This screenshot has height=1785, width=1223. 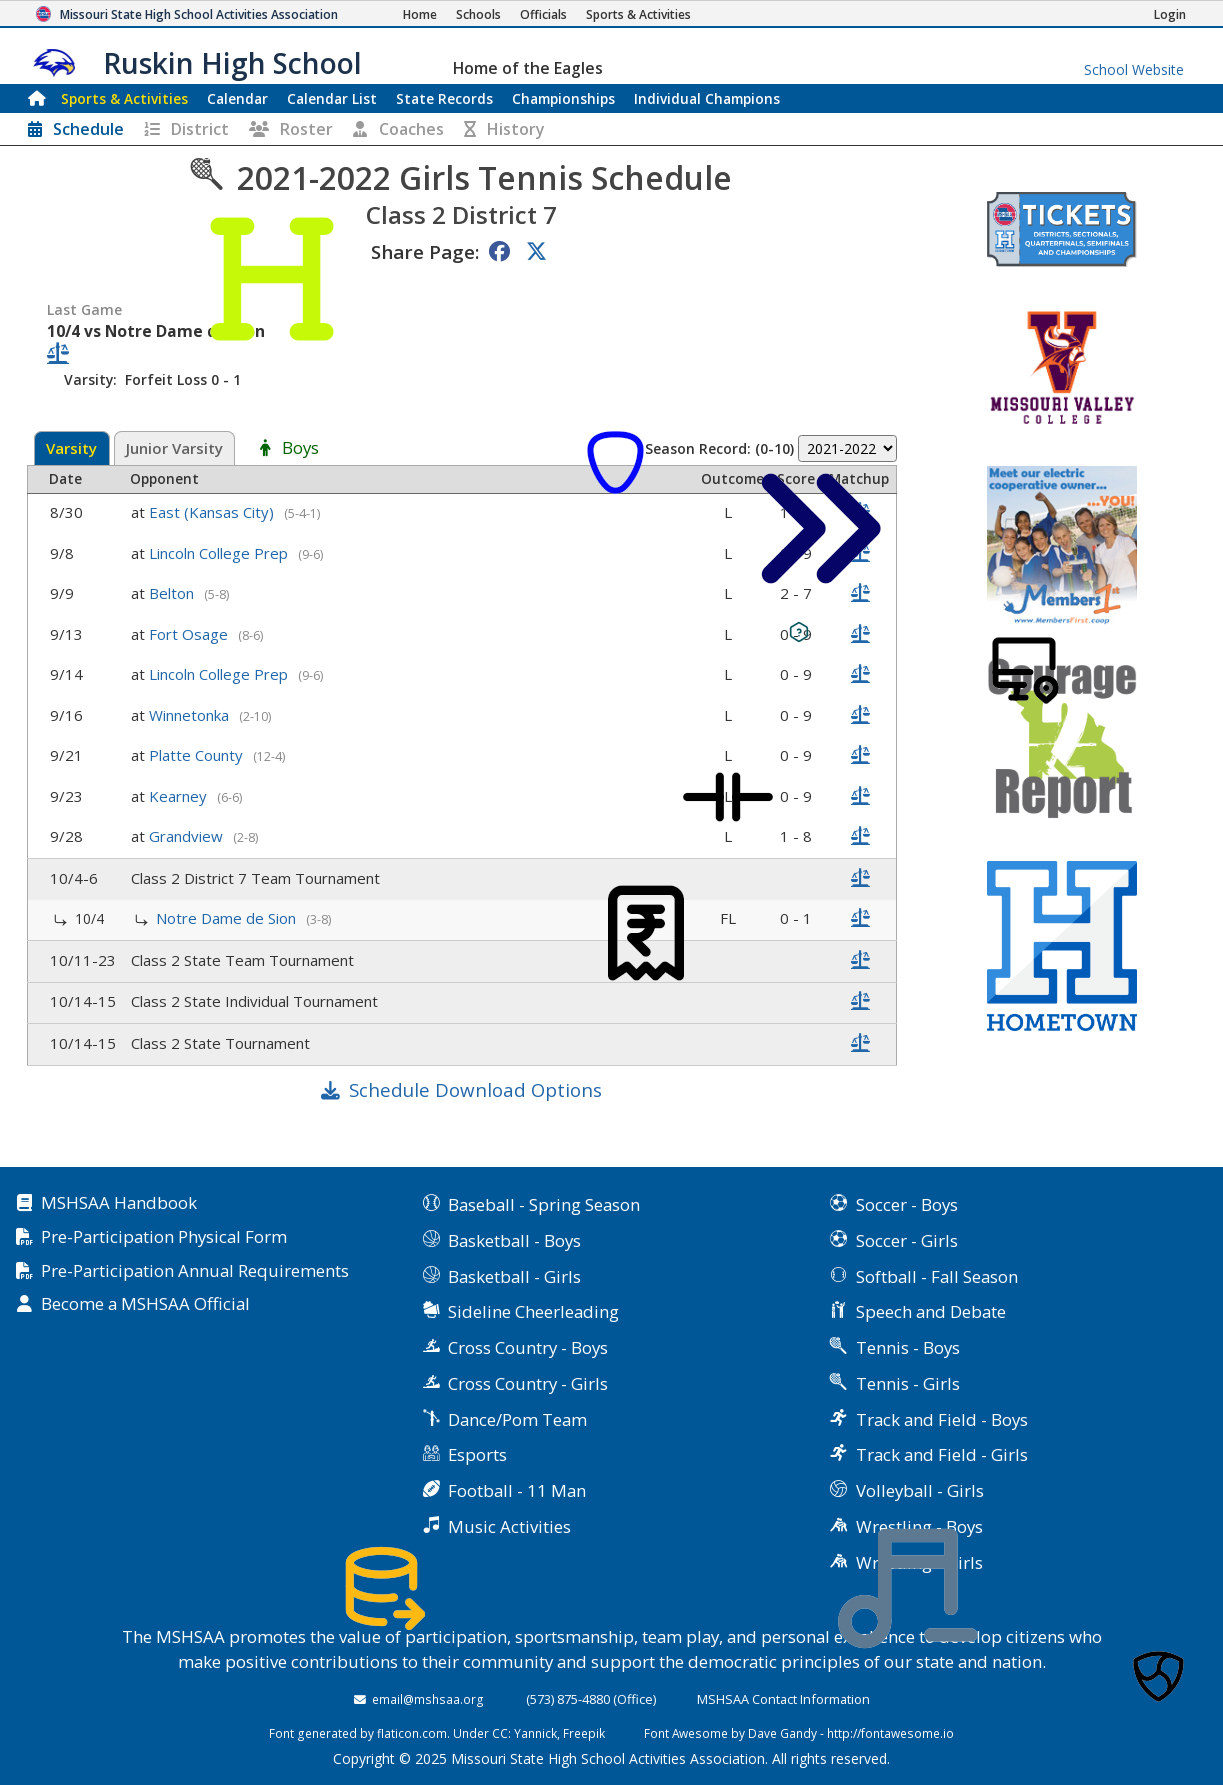 What do you see at coordinates (381, 1586) in the screenshot?
I see `export data from database` at bounding box center [381, 1586].